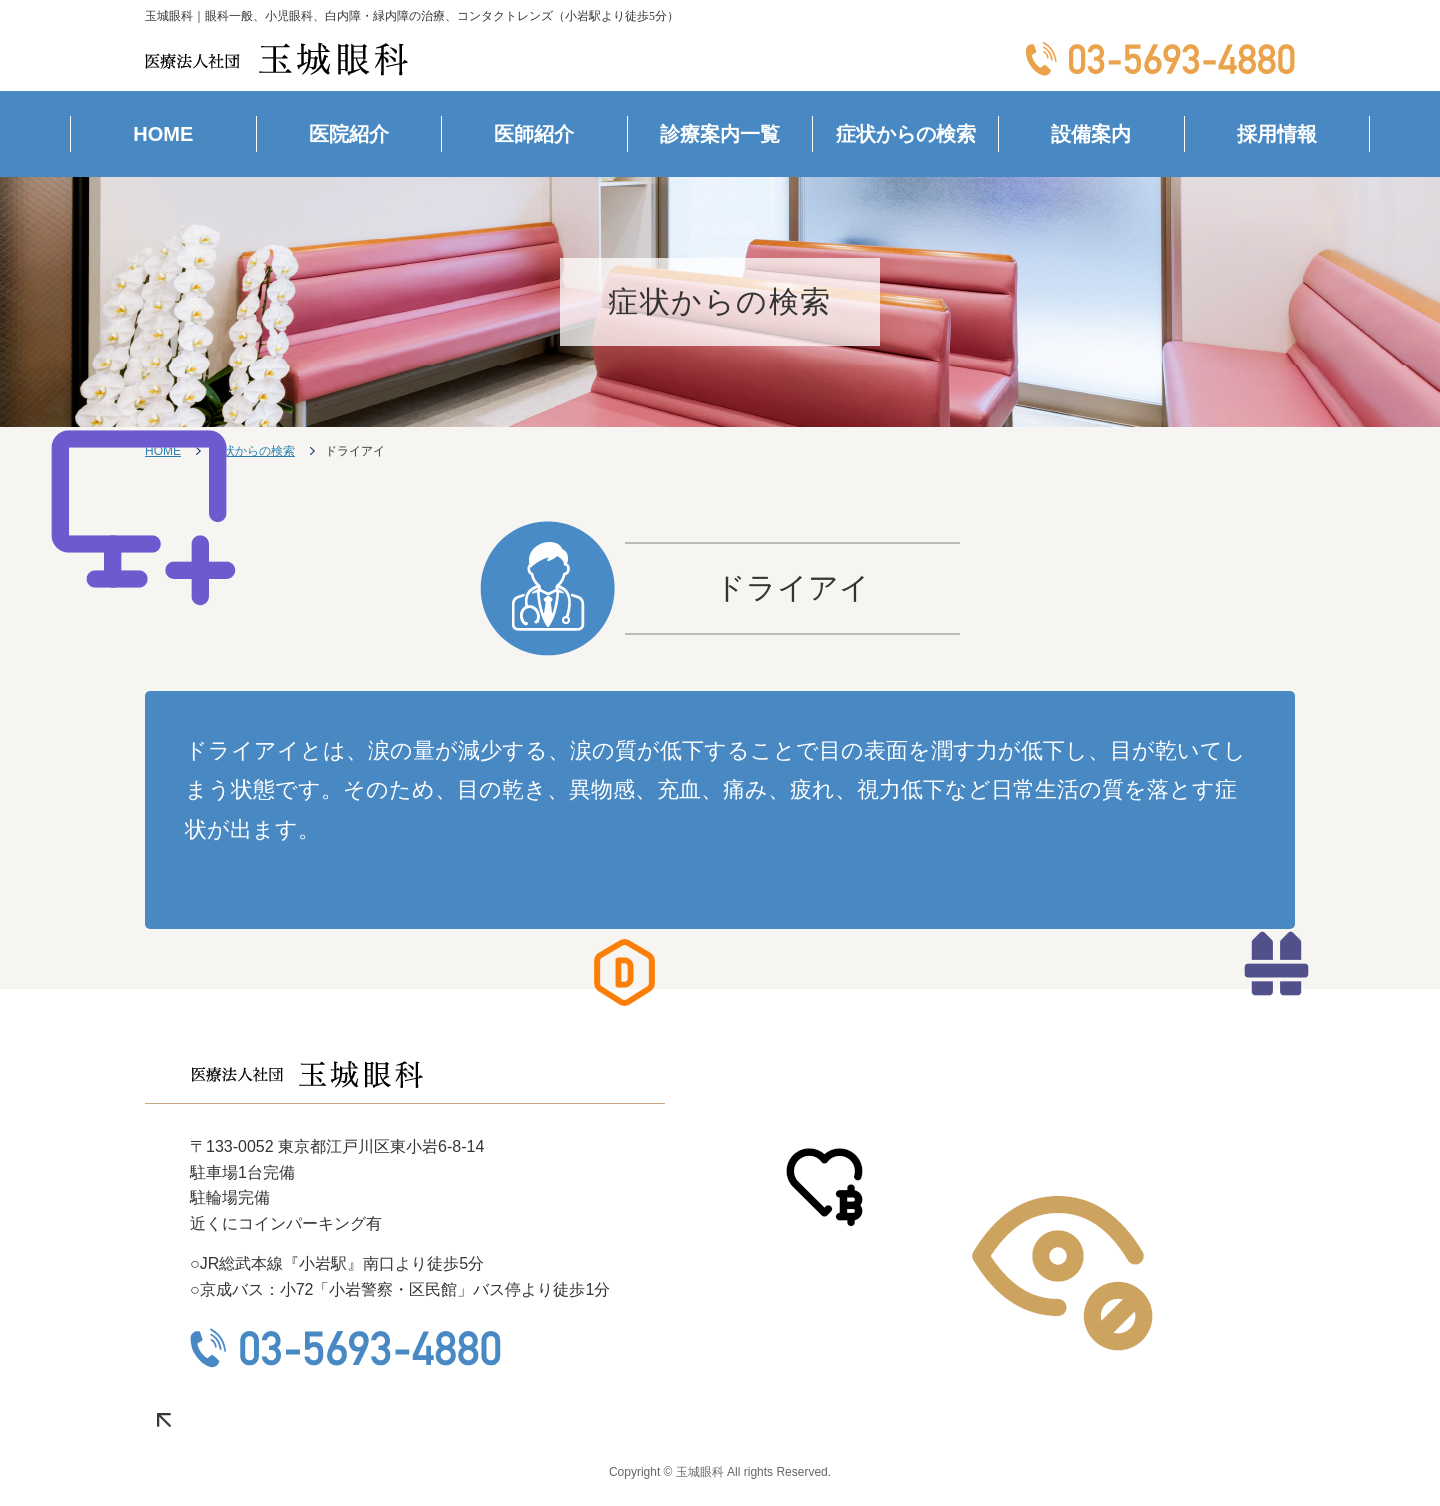 The height and width of the screenshot is (1506, 1440). I want to click on add a new desktop or monitor, so click(139, 509).